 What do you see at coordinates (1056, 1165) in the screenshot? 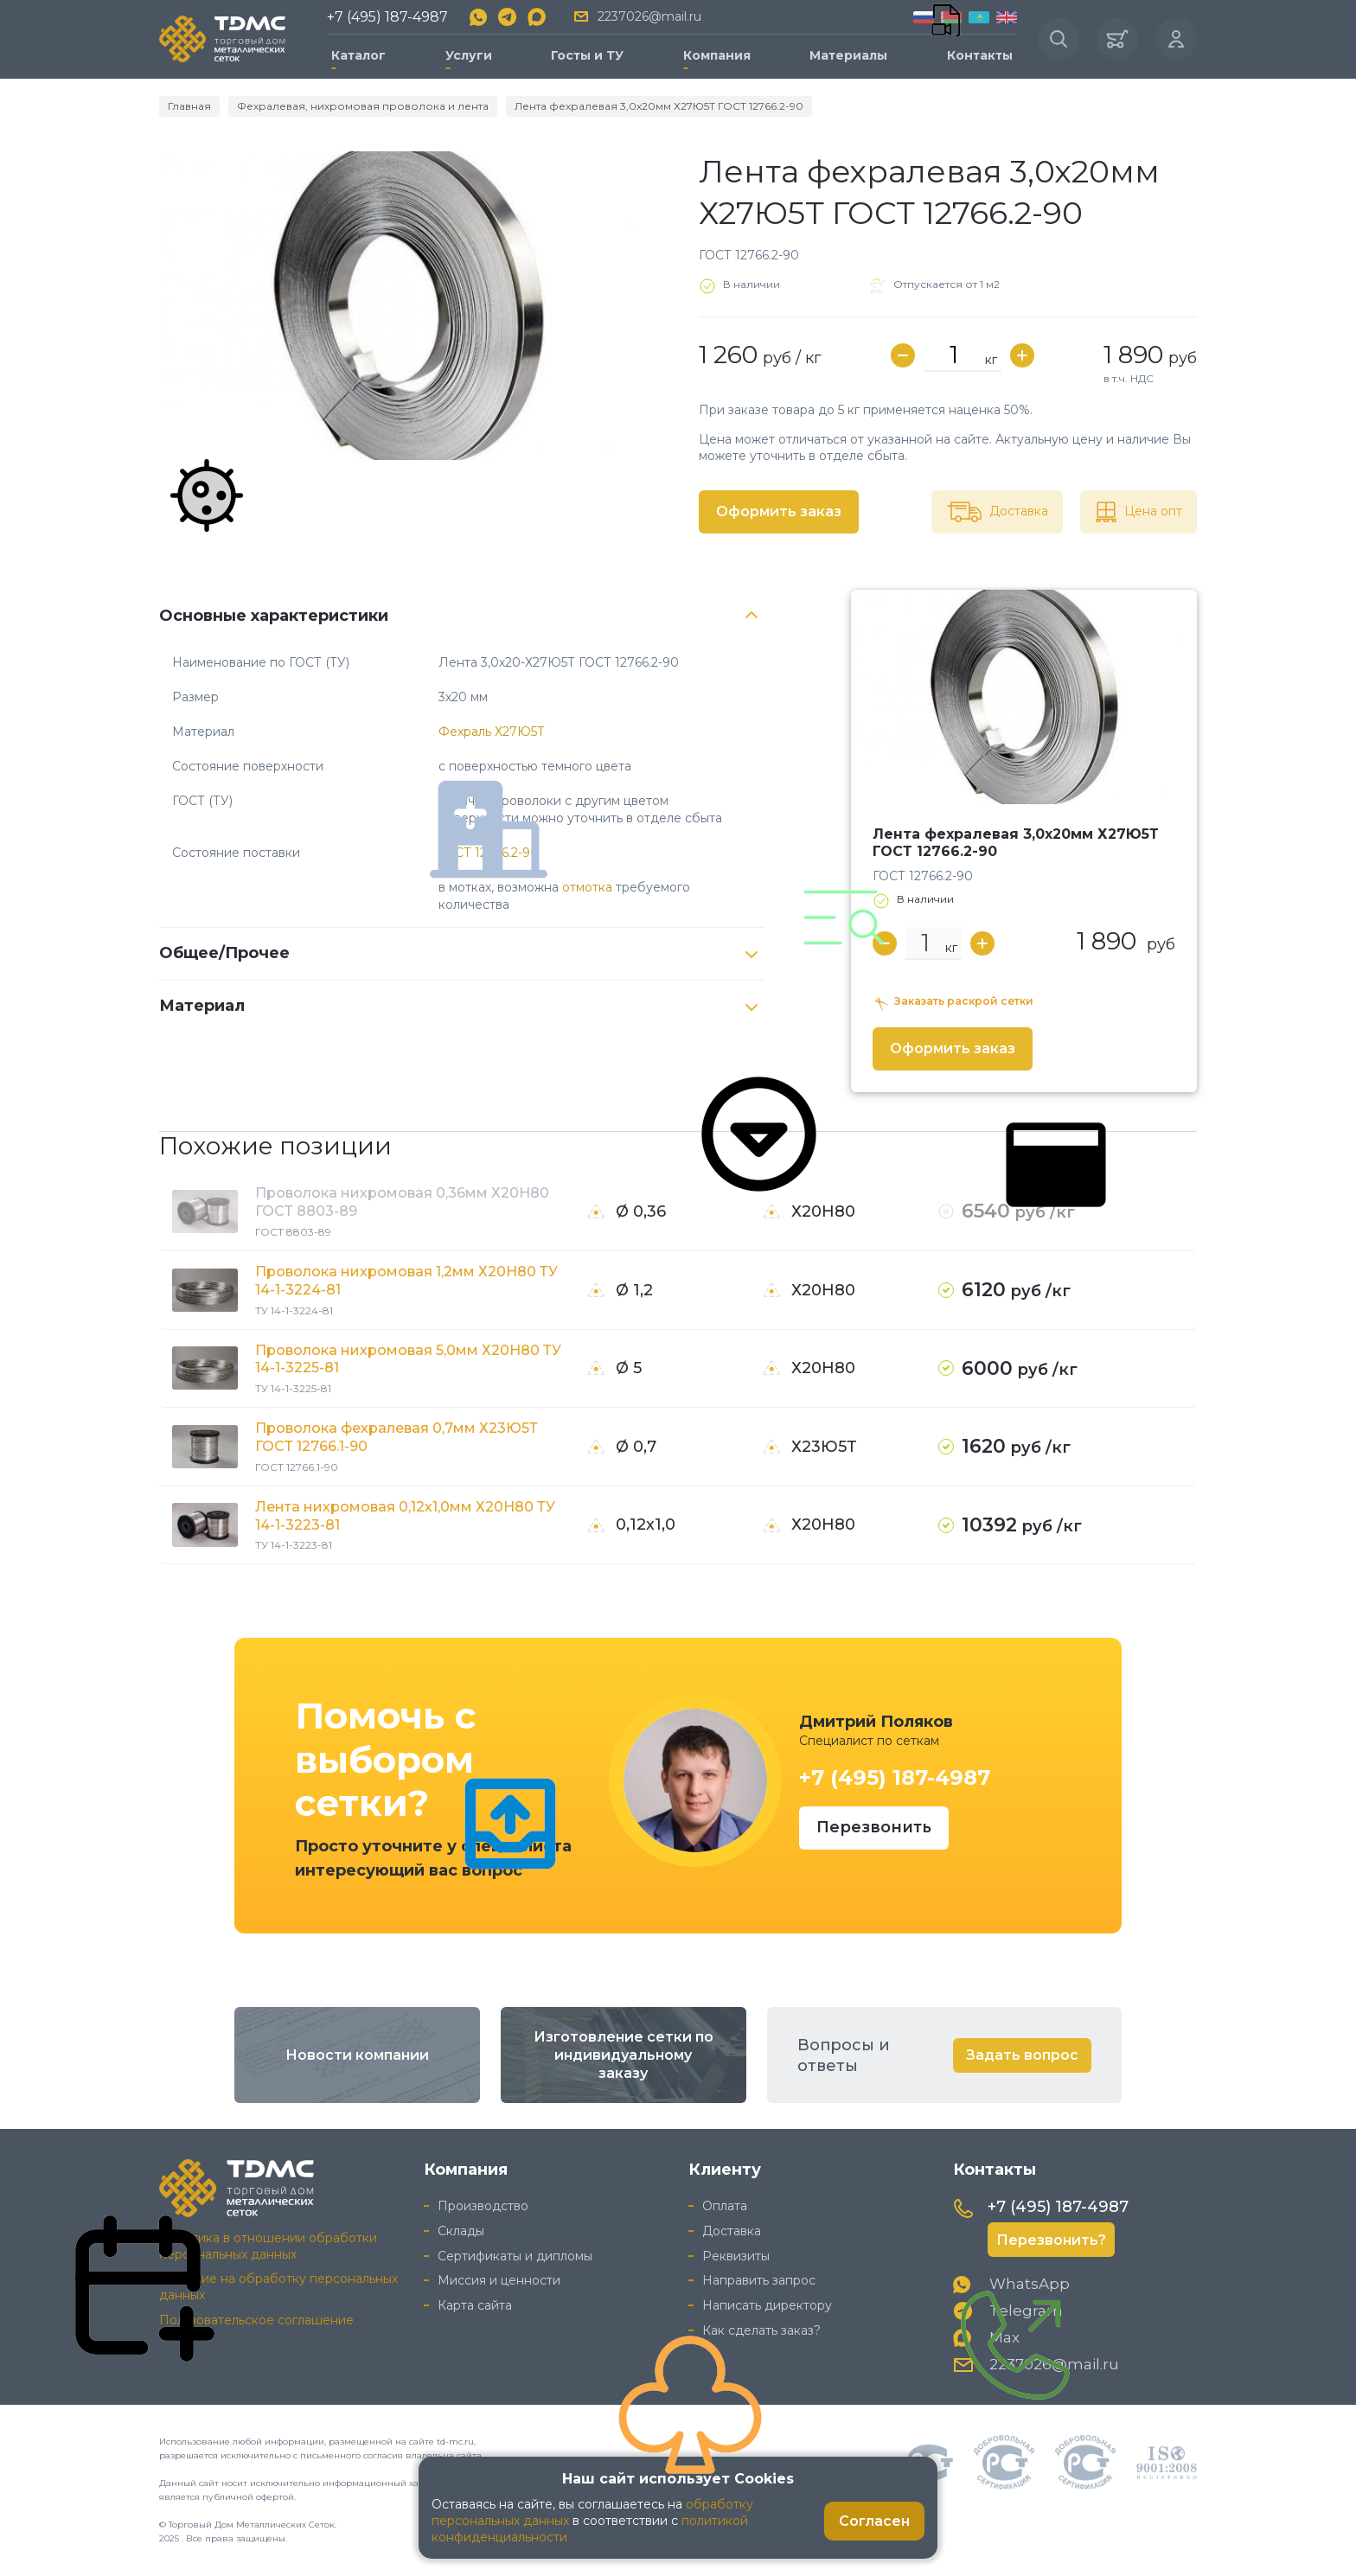
I see `open web browser` at bounding box center [1056, 1165].